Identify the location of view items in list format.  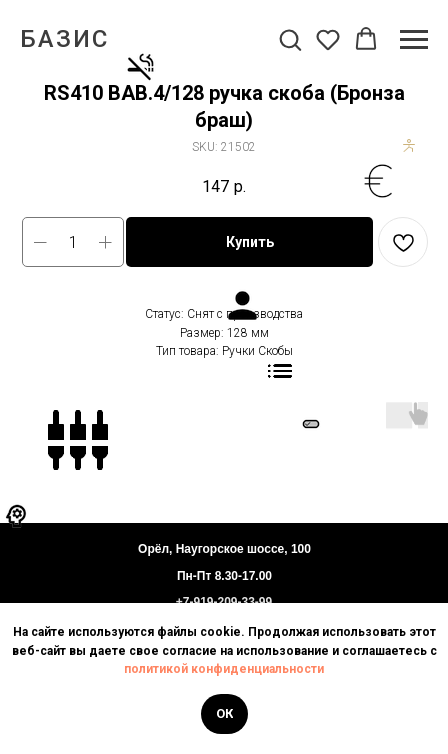
(280, 371).